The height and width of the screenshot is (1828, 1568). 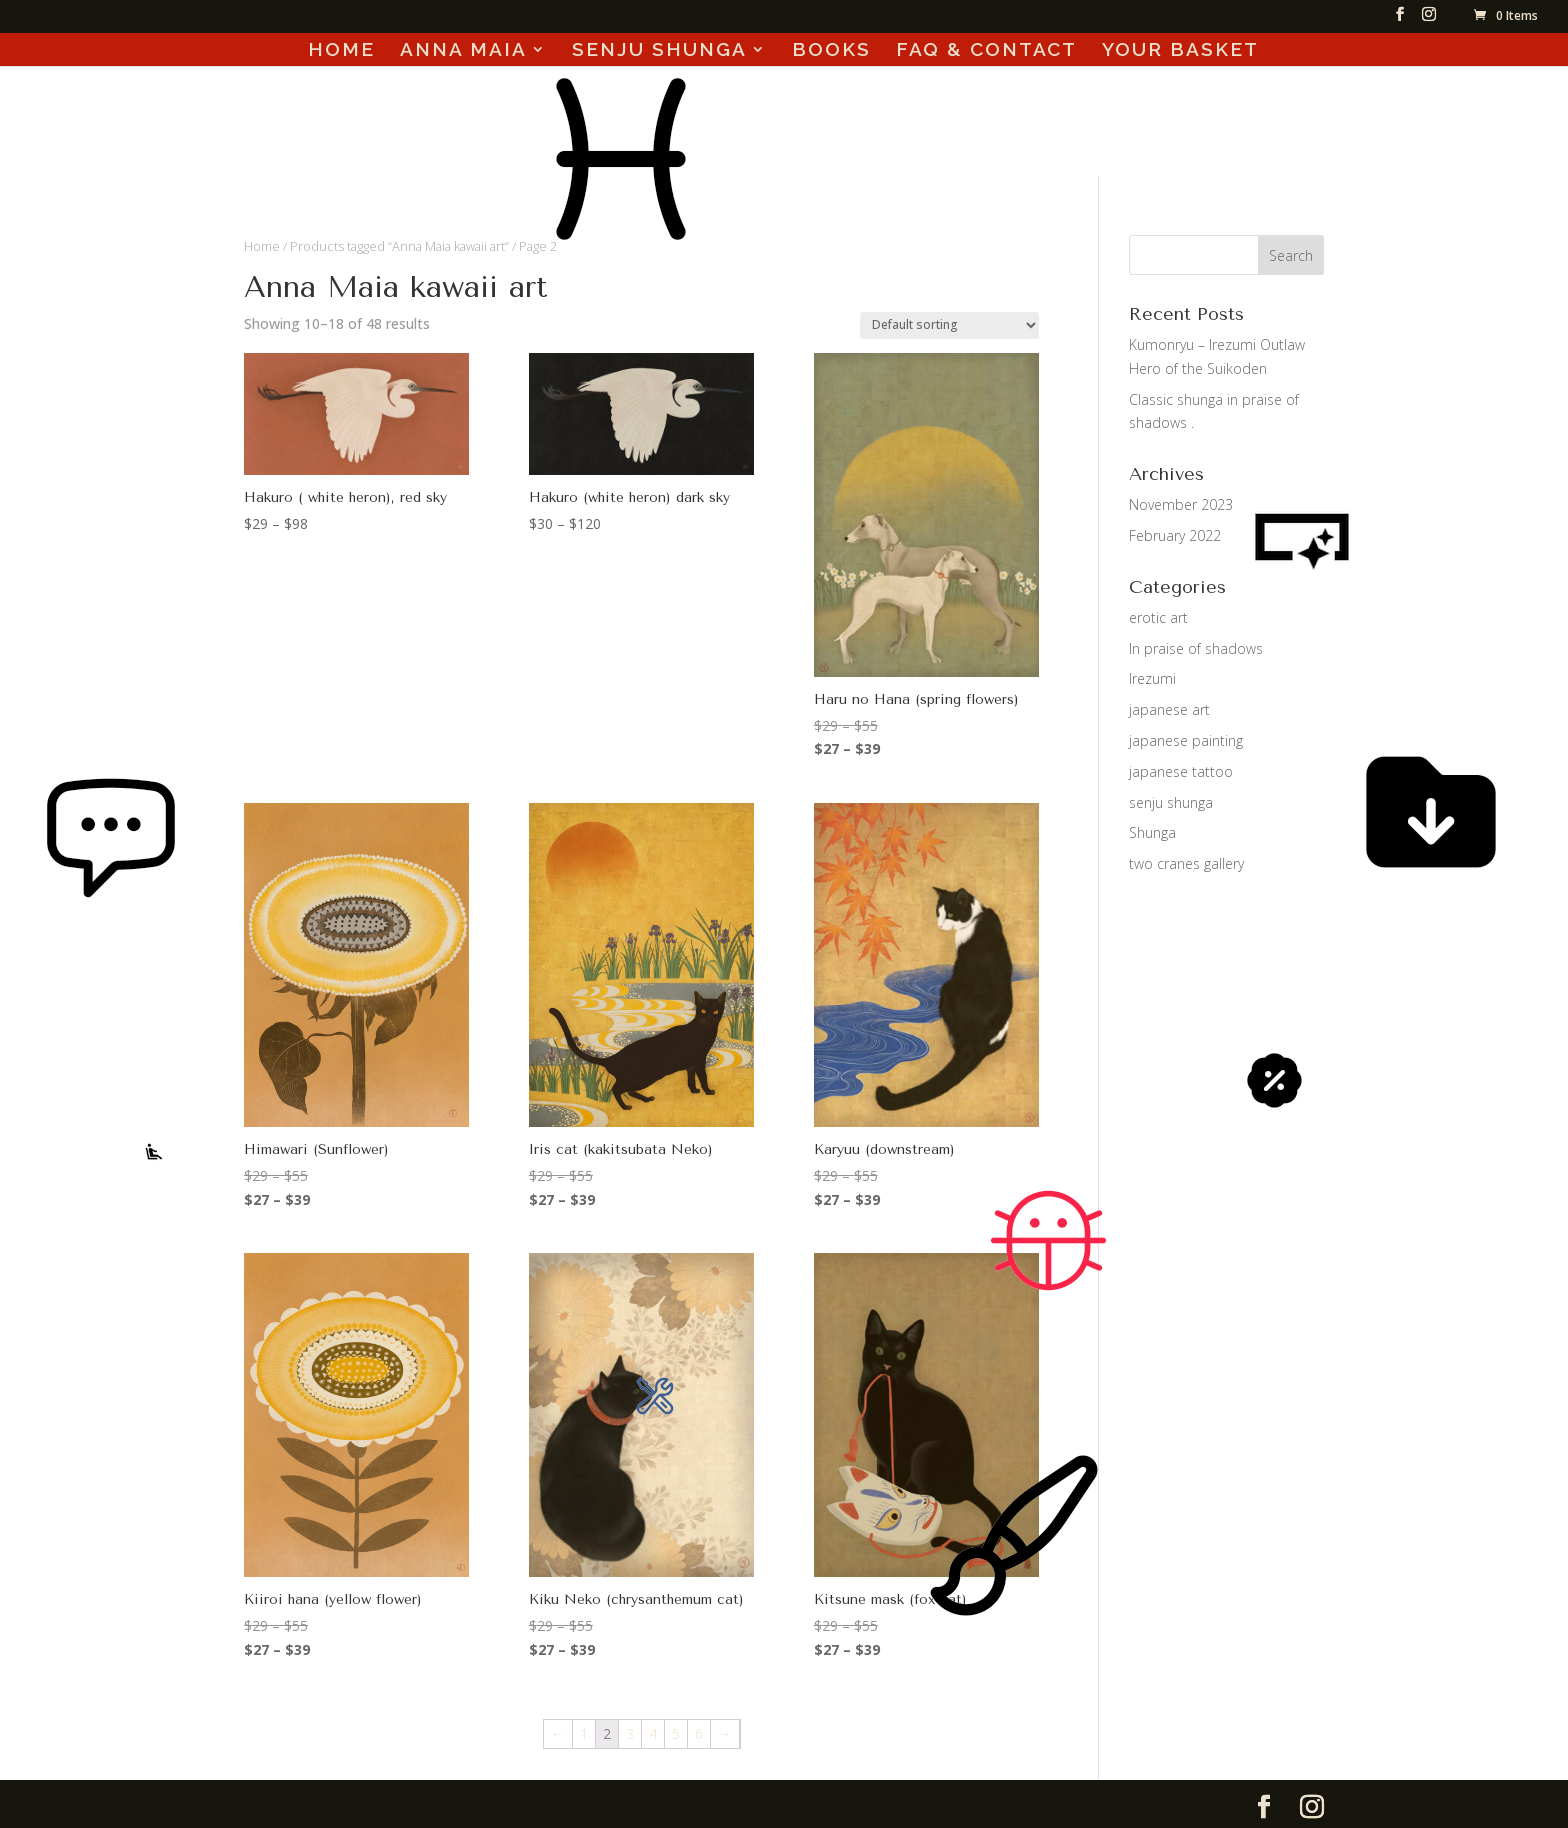 I want to click on access drawing or painting tools, so click(x=1017, y=1535).